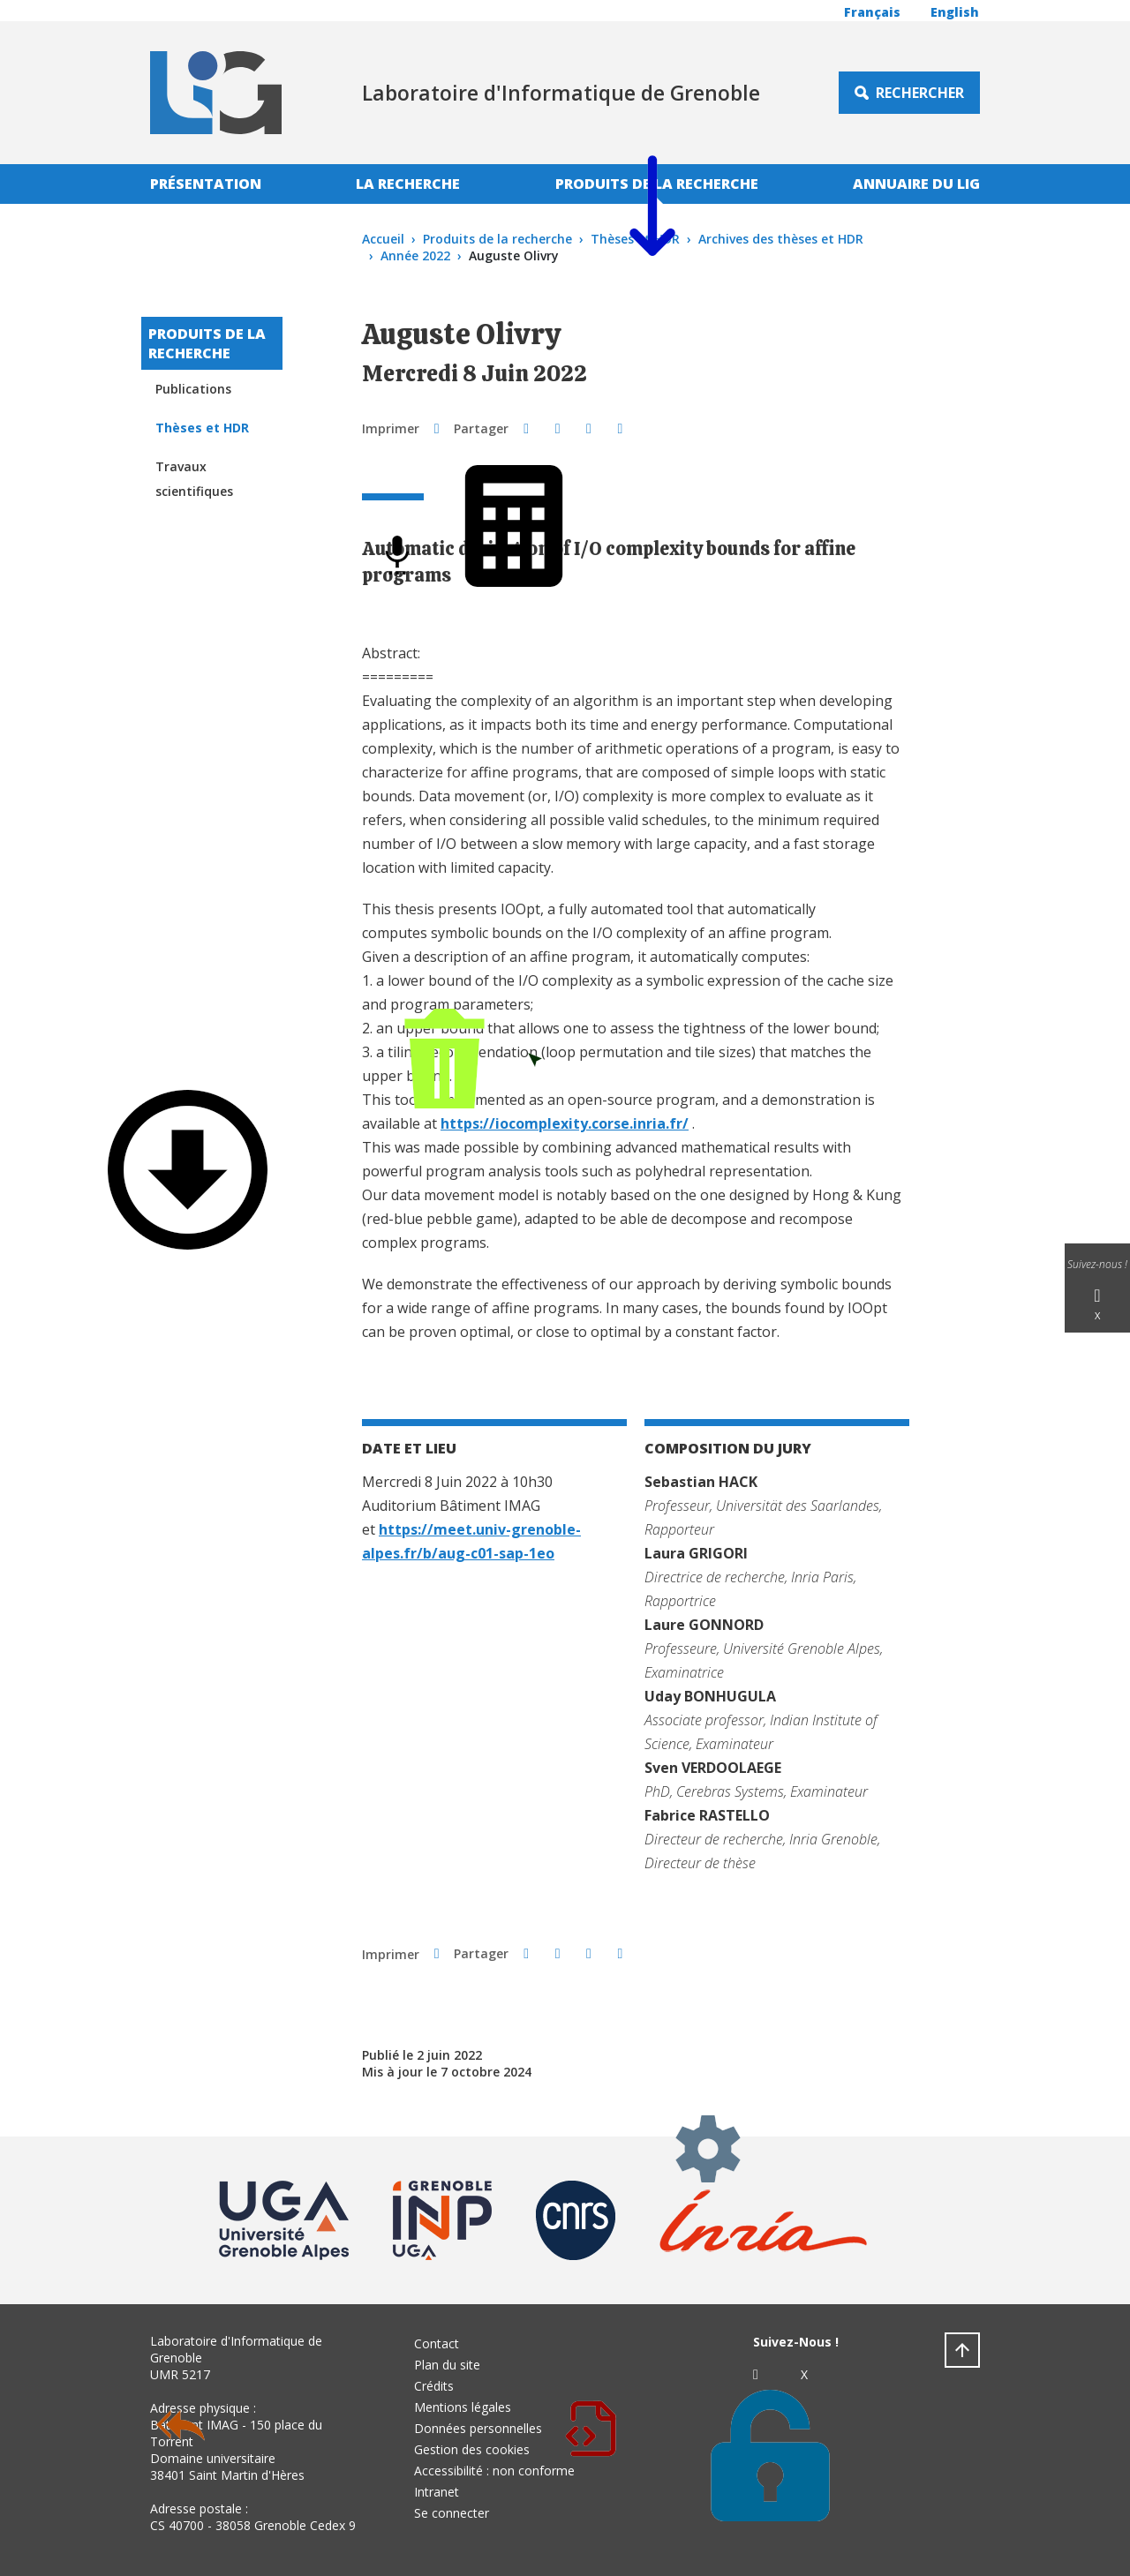 This screenshot has width=1130, height=2576. What do you see at coordinates (708, 2149) in the screenshot?
I see `access settings` at bounding box center [708, 2149].